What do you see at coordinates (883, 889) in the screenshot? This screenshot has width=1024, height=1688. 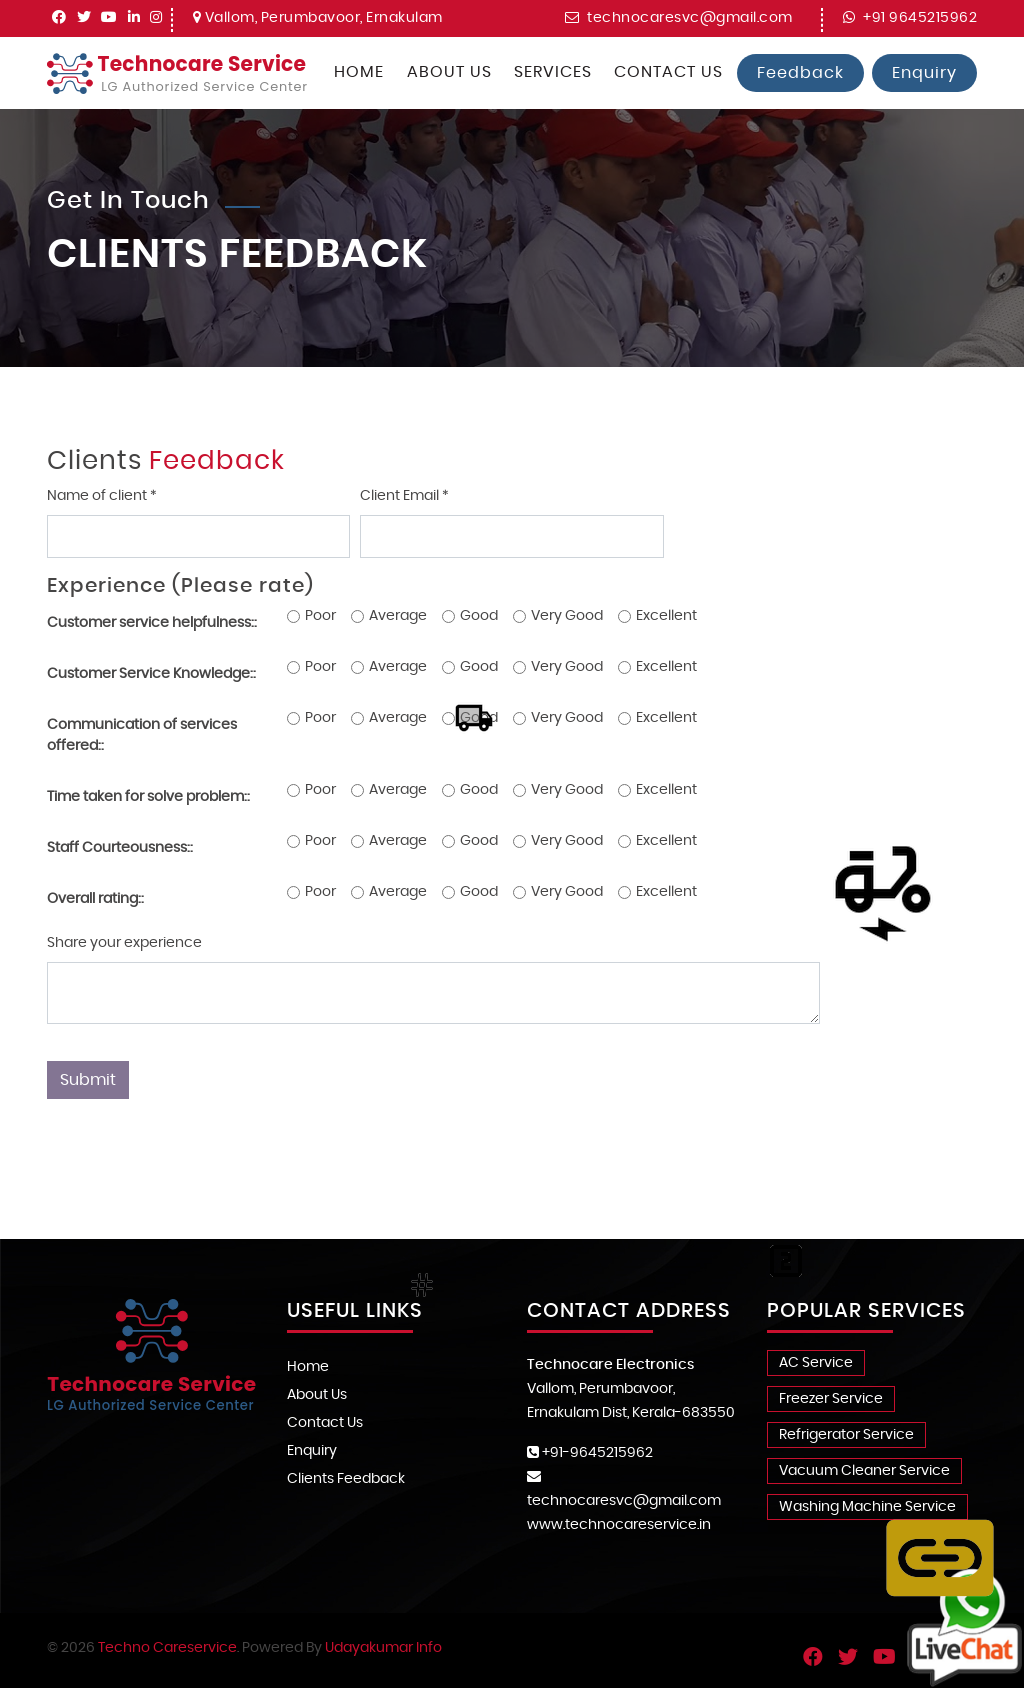 I see `select electric moped as transportation mode` at bounding box center [883, 889].